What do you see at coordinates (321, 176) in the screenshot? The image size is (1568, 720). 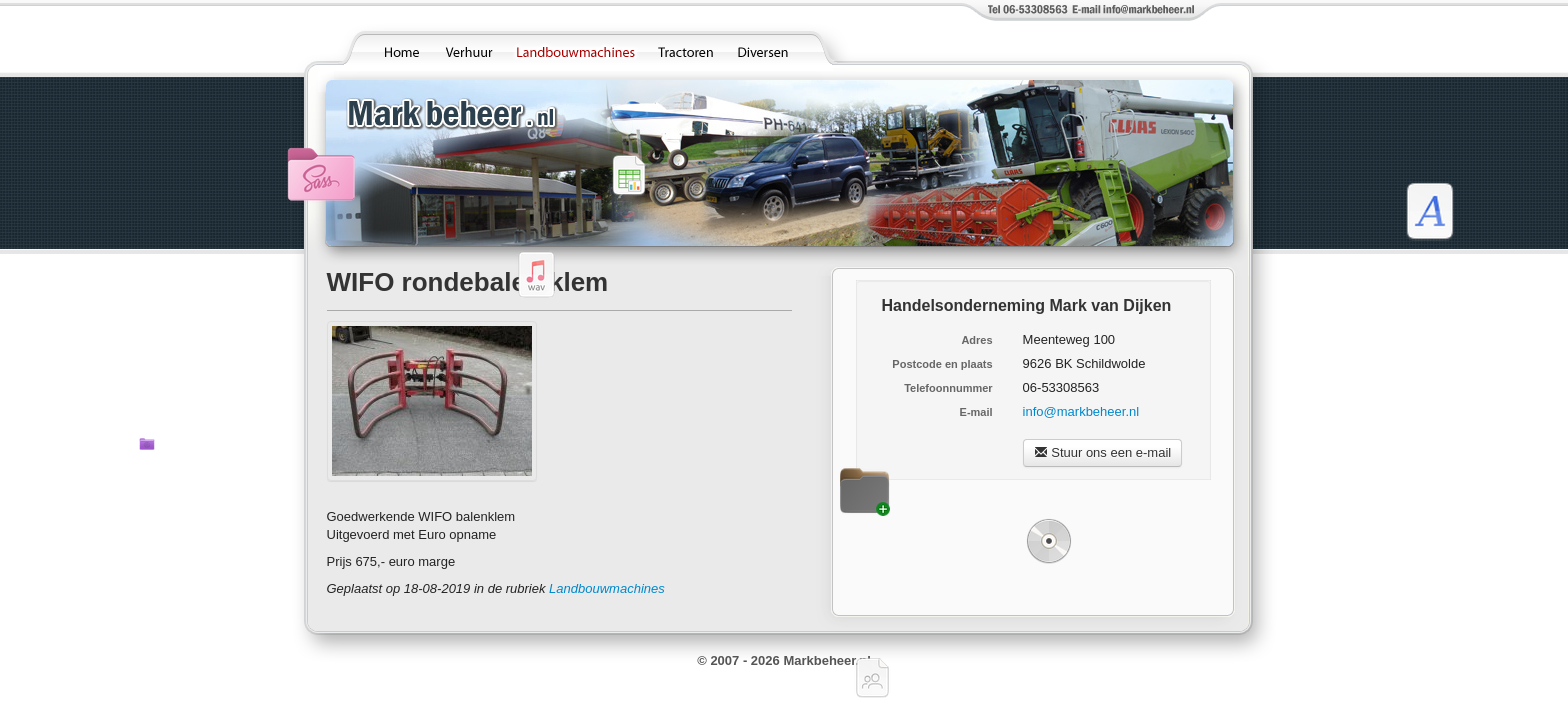 I see `folder containing sass stylesheet files` at bounding box center [321, 176].